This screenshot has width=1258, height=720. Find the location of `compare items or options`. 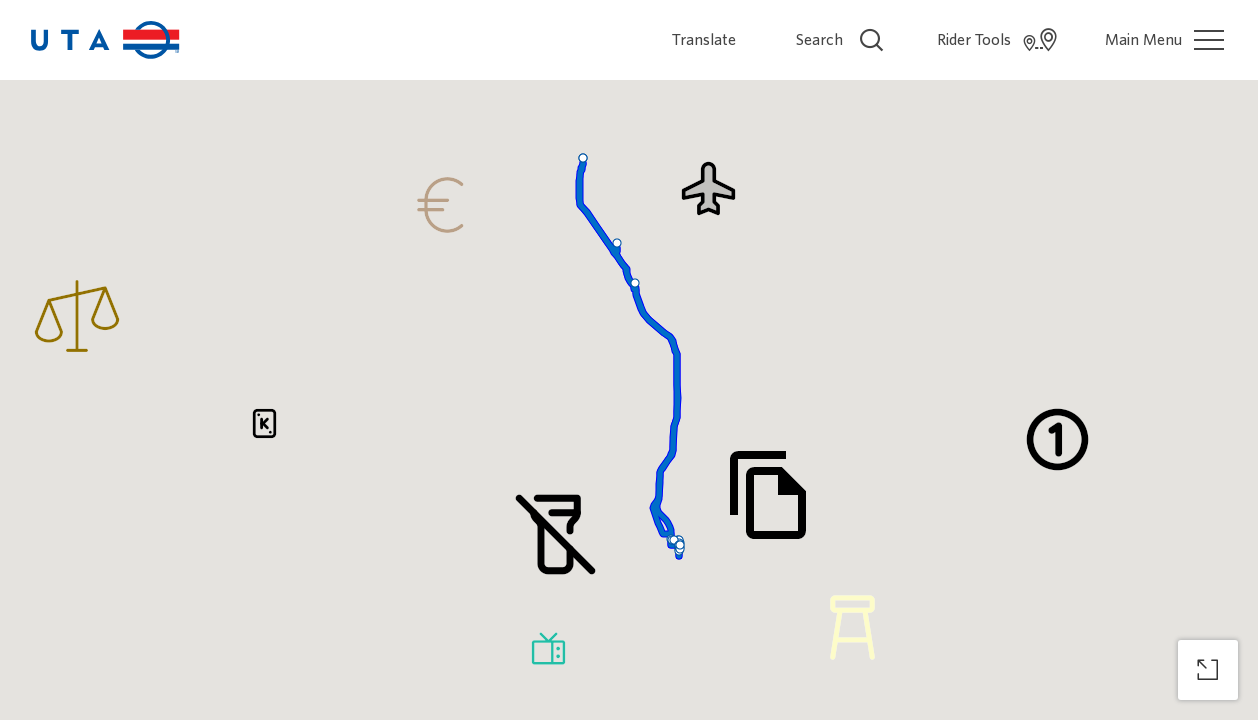

compare items or options is located at coordinates (77, 316).